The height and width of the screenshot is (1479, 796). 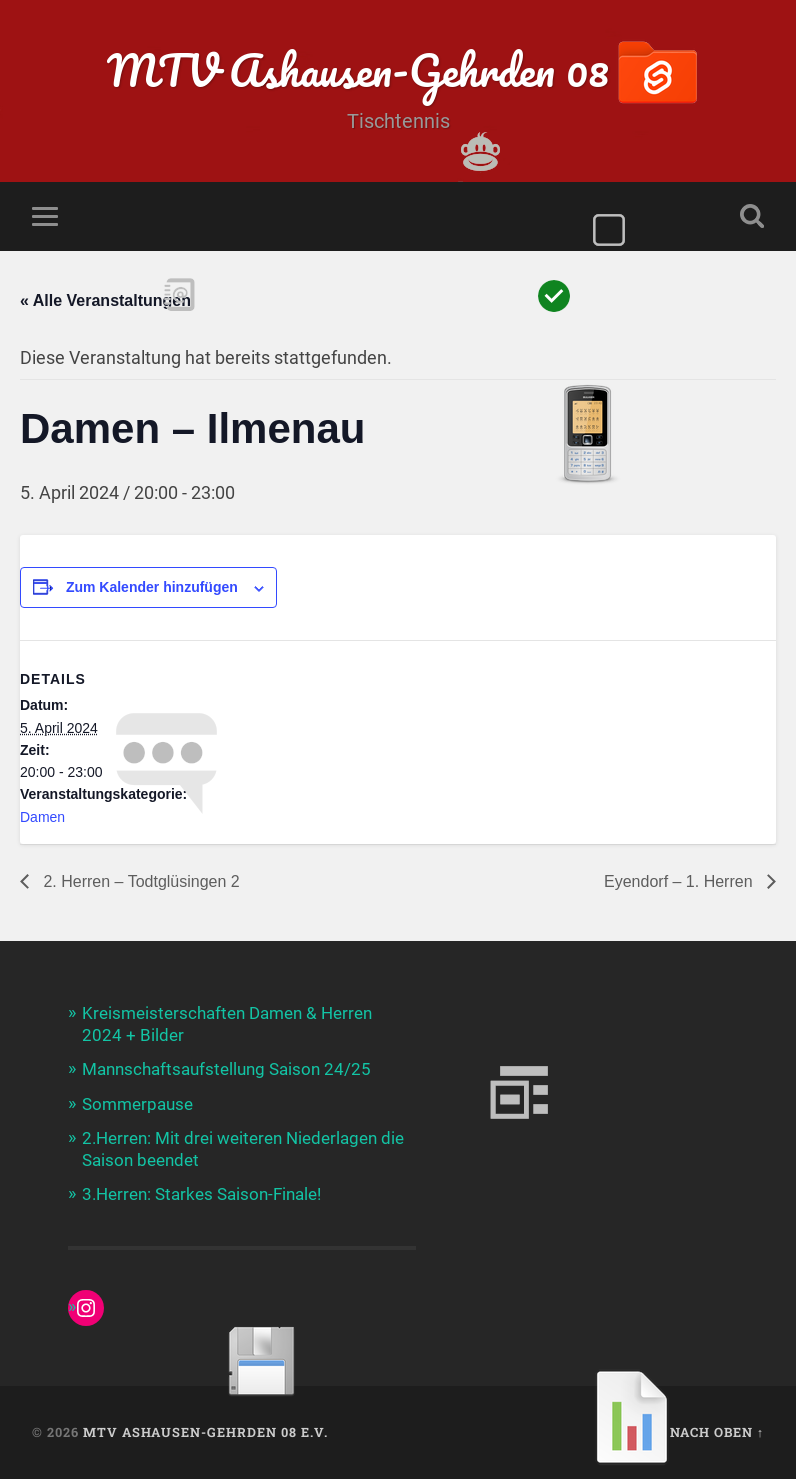 I want to click on access phone or calling features, so click(x=589, y=435).